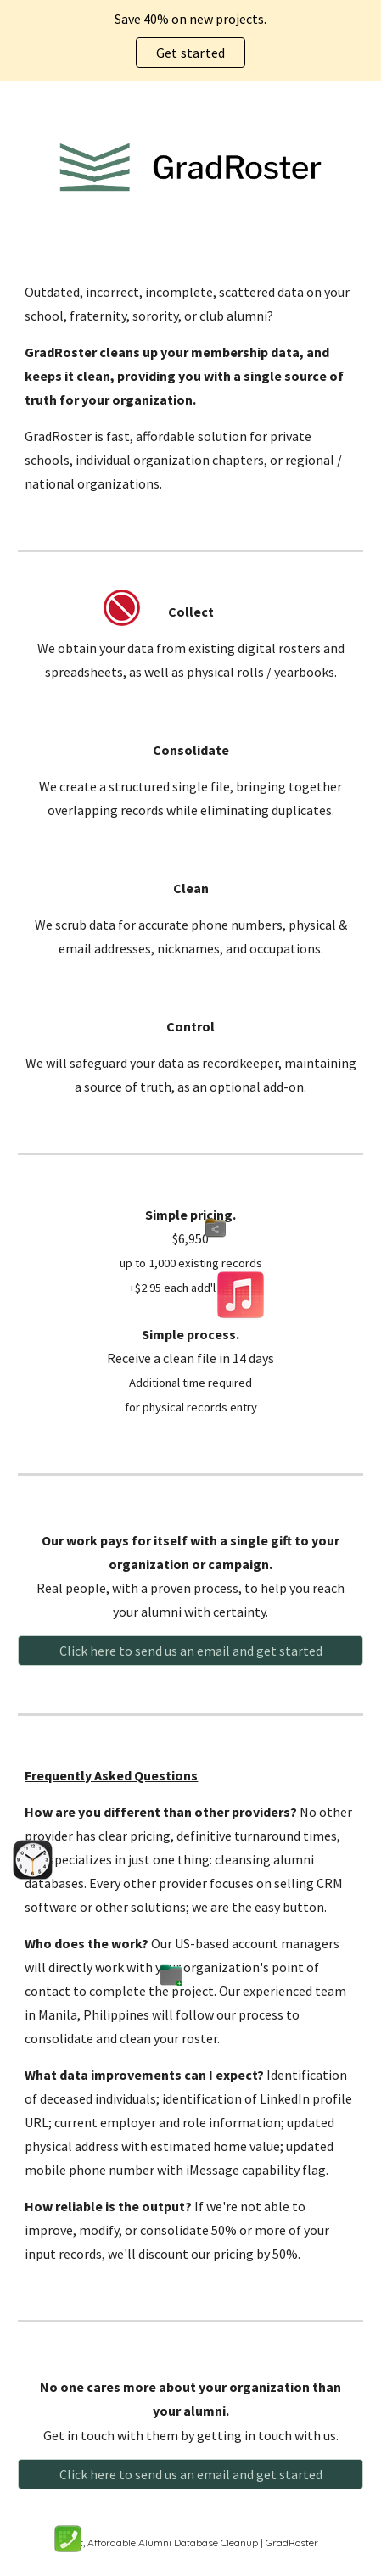 This screenshot has height=2576, width=381. What do you see at coordinates (240, 1294) in the screenshot?
I see `open the gnome music app` at bounding box center [240, 1294].